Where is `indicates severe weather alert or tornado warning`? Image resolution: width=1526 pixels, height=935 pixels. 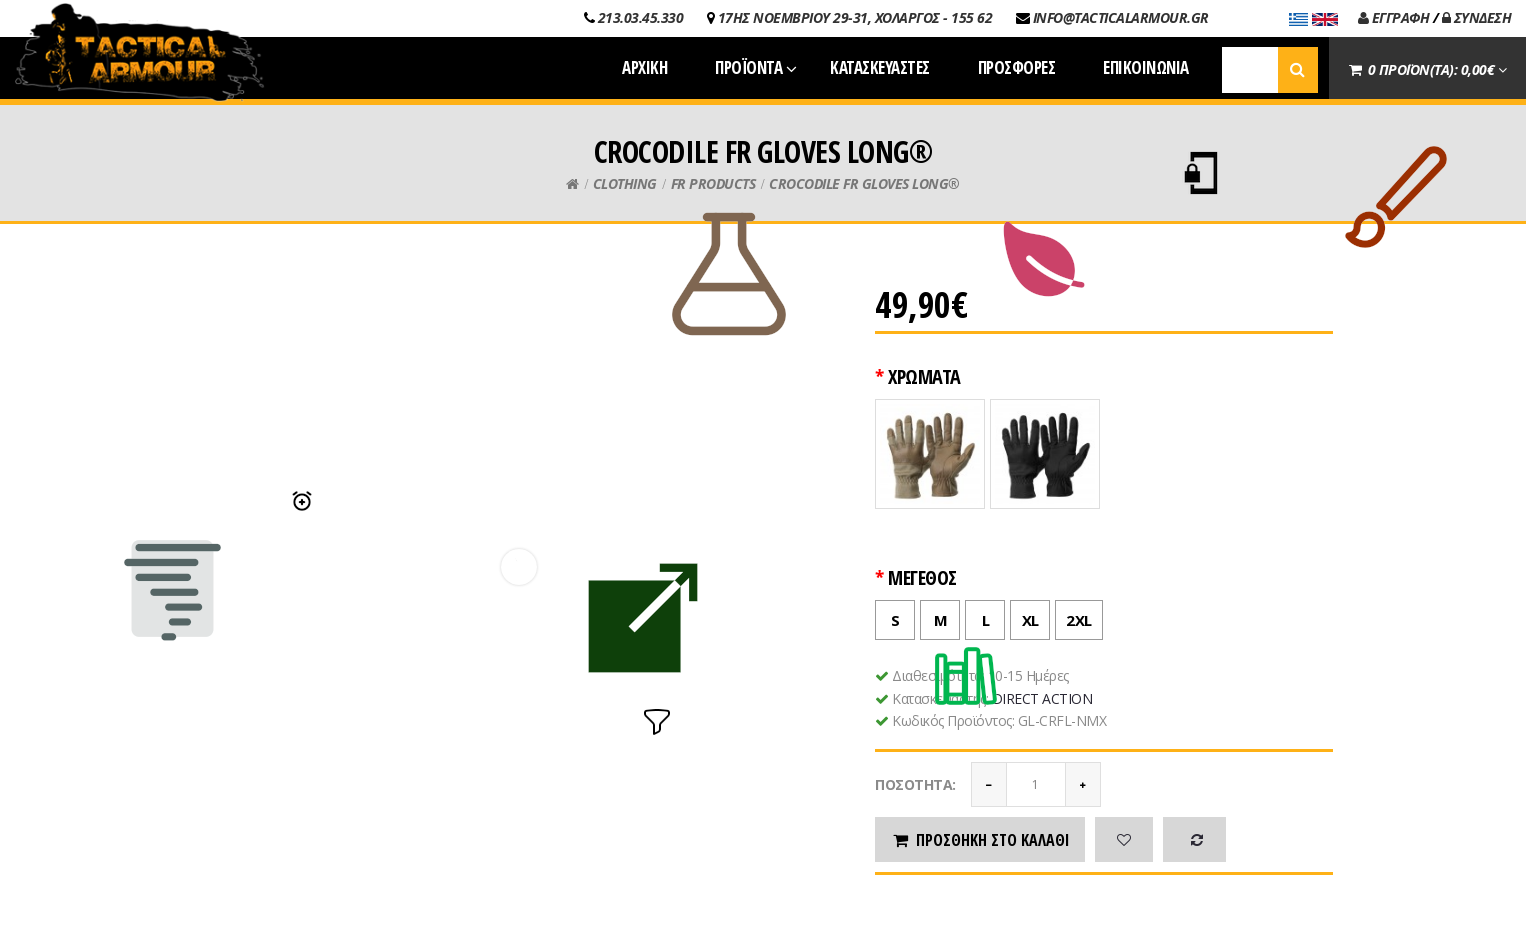 indicates severe weather alert or tornado warning is located at coordinates (172, 588).